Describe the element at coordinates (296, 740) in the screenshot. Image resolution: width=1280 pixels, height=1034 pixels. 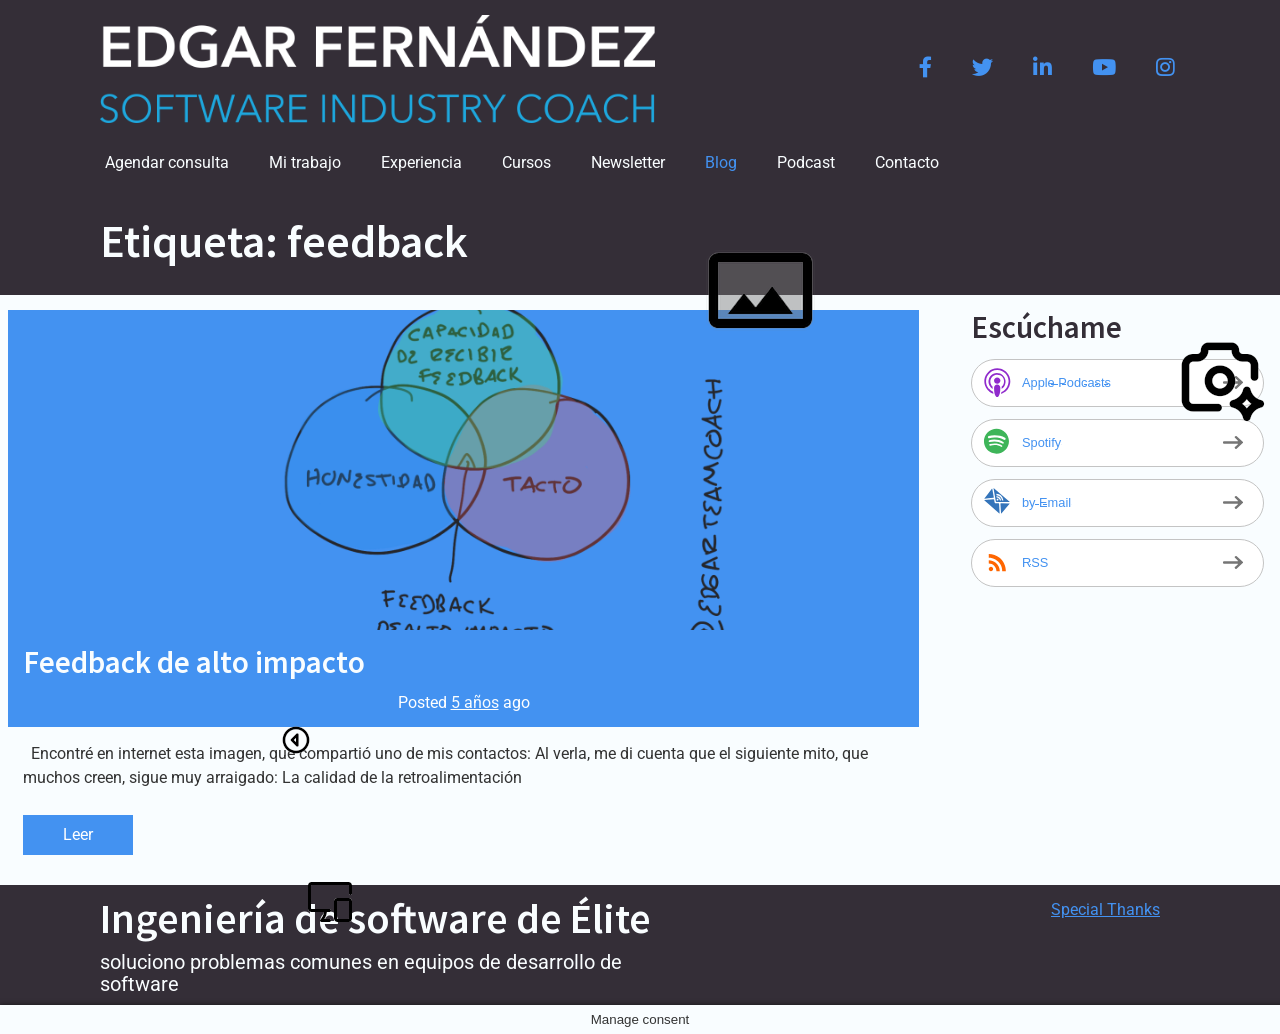
I see `go back to the previous screen` at that location.